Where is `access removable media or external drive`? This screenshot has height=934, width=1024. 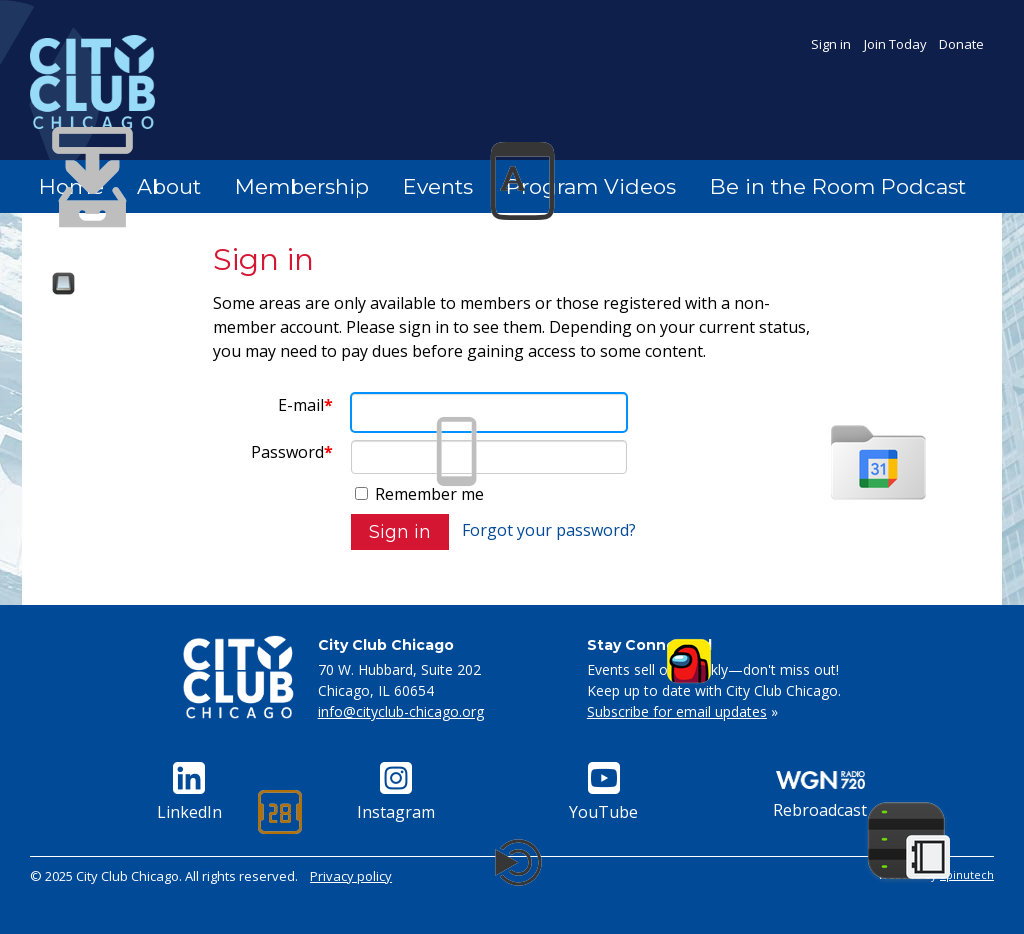
access removable media or external drive is located at coordinates (63, 283).